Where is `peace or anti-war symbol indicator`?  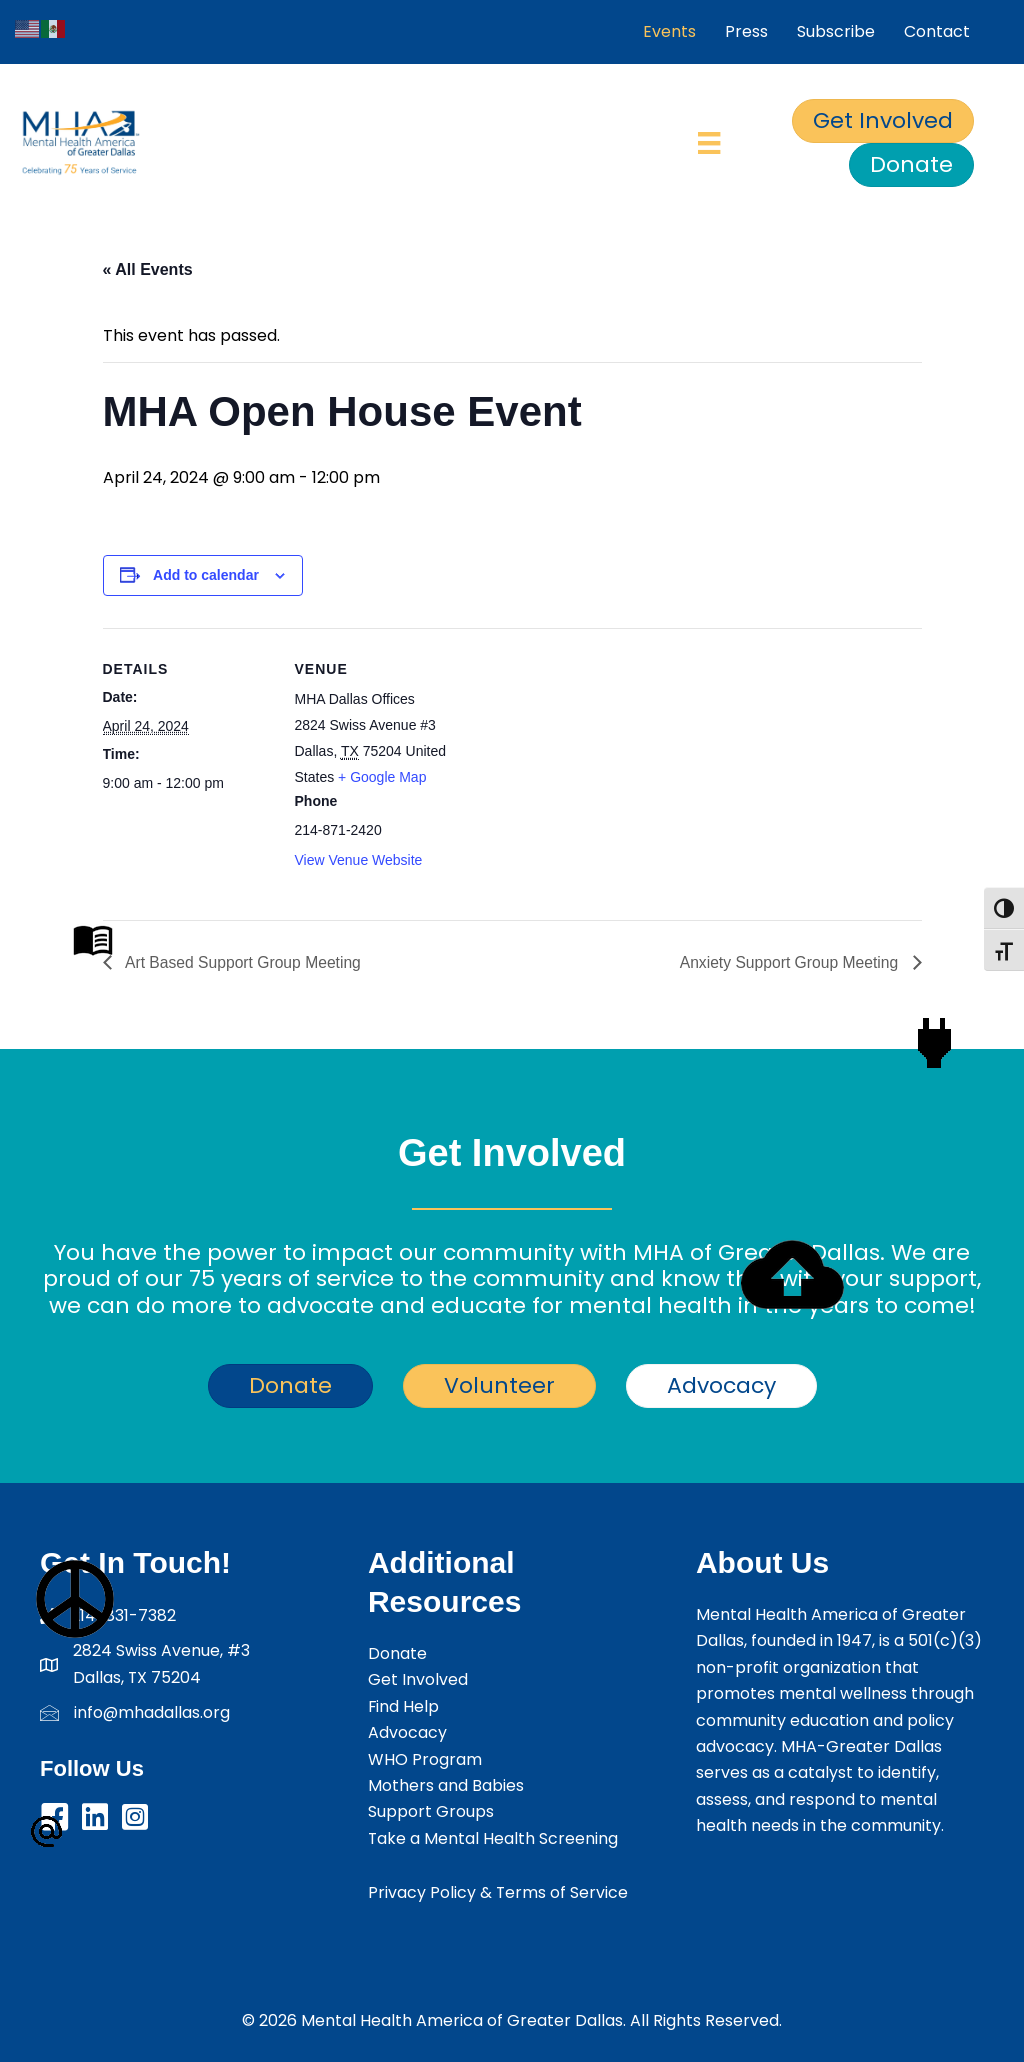 peace or anti-war symbol indicator is located at coordinates (75, 1599).